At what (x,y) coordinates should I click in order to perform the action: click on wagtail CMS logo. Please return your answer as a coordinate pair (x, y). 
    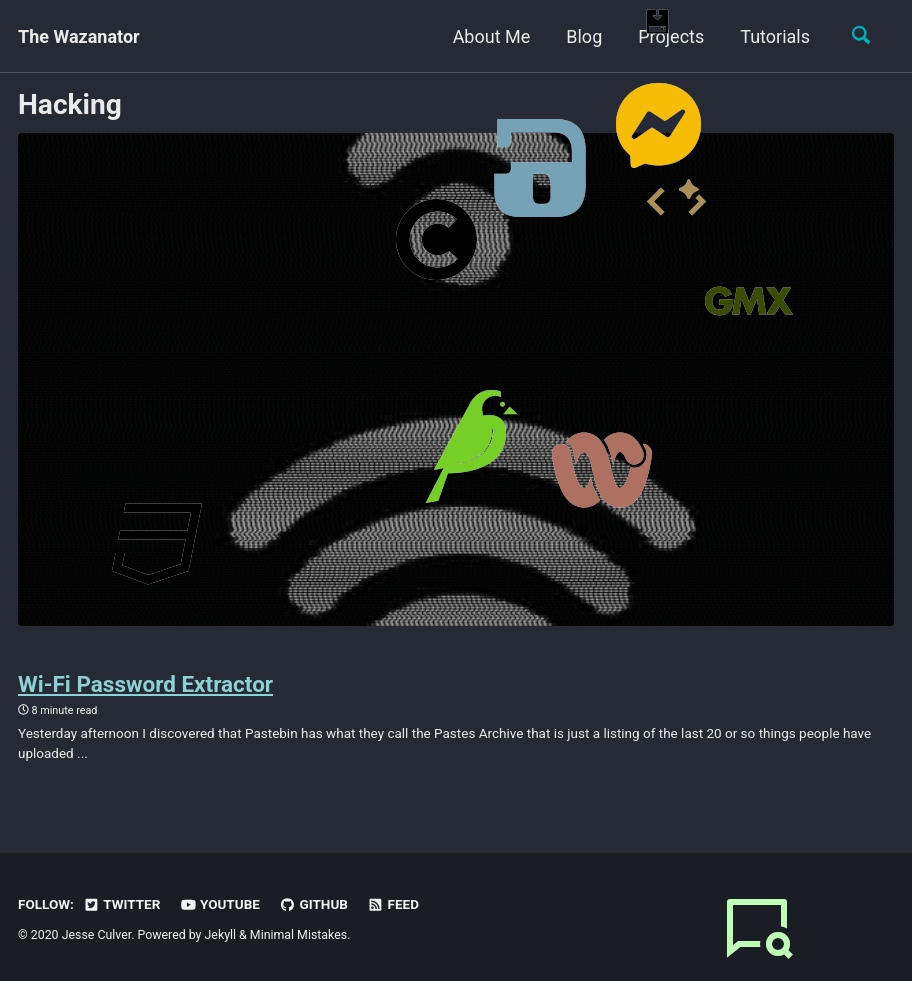
    Looking at the image, I should click on (471, 446).